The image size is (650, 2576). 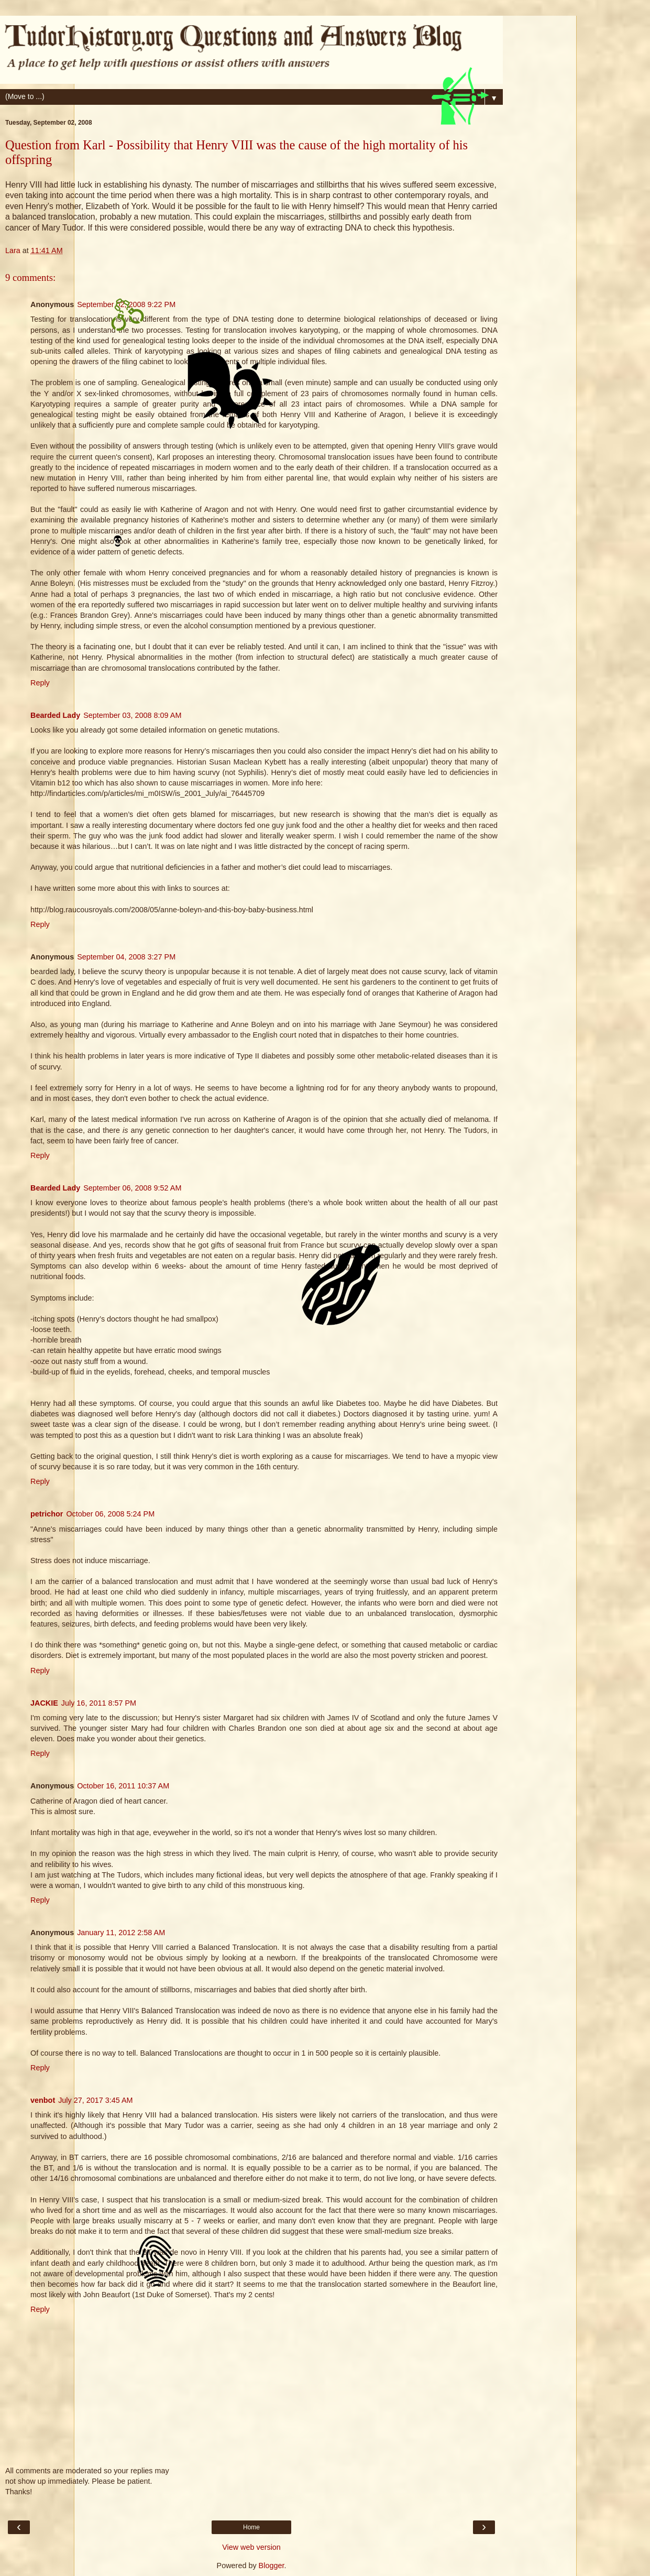 What do you see at coordinates (117, 541) in the screenshot?
I see `dark humor or comedy category in a game` at bounding box center [117, 541].